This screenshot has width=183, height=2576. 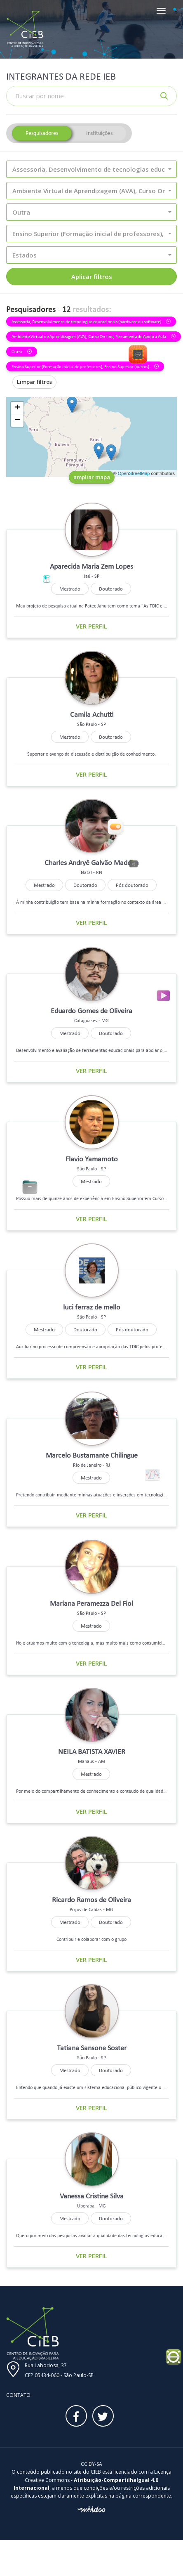 What do you see at coordinates (174, 2357) in the screenshot?
I see `open LibreCAD application` at bounding box center [174, 2357].